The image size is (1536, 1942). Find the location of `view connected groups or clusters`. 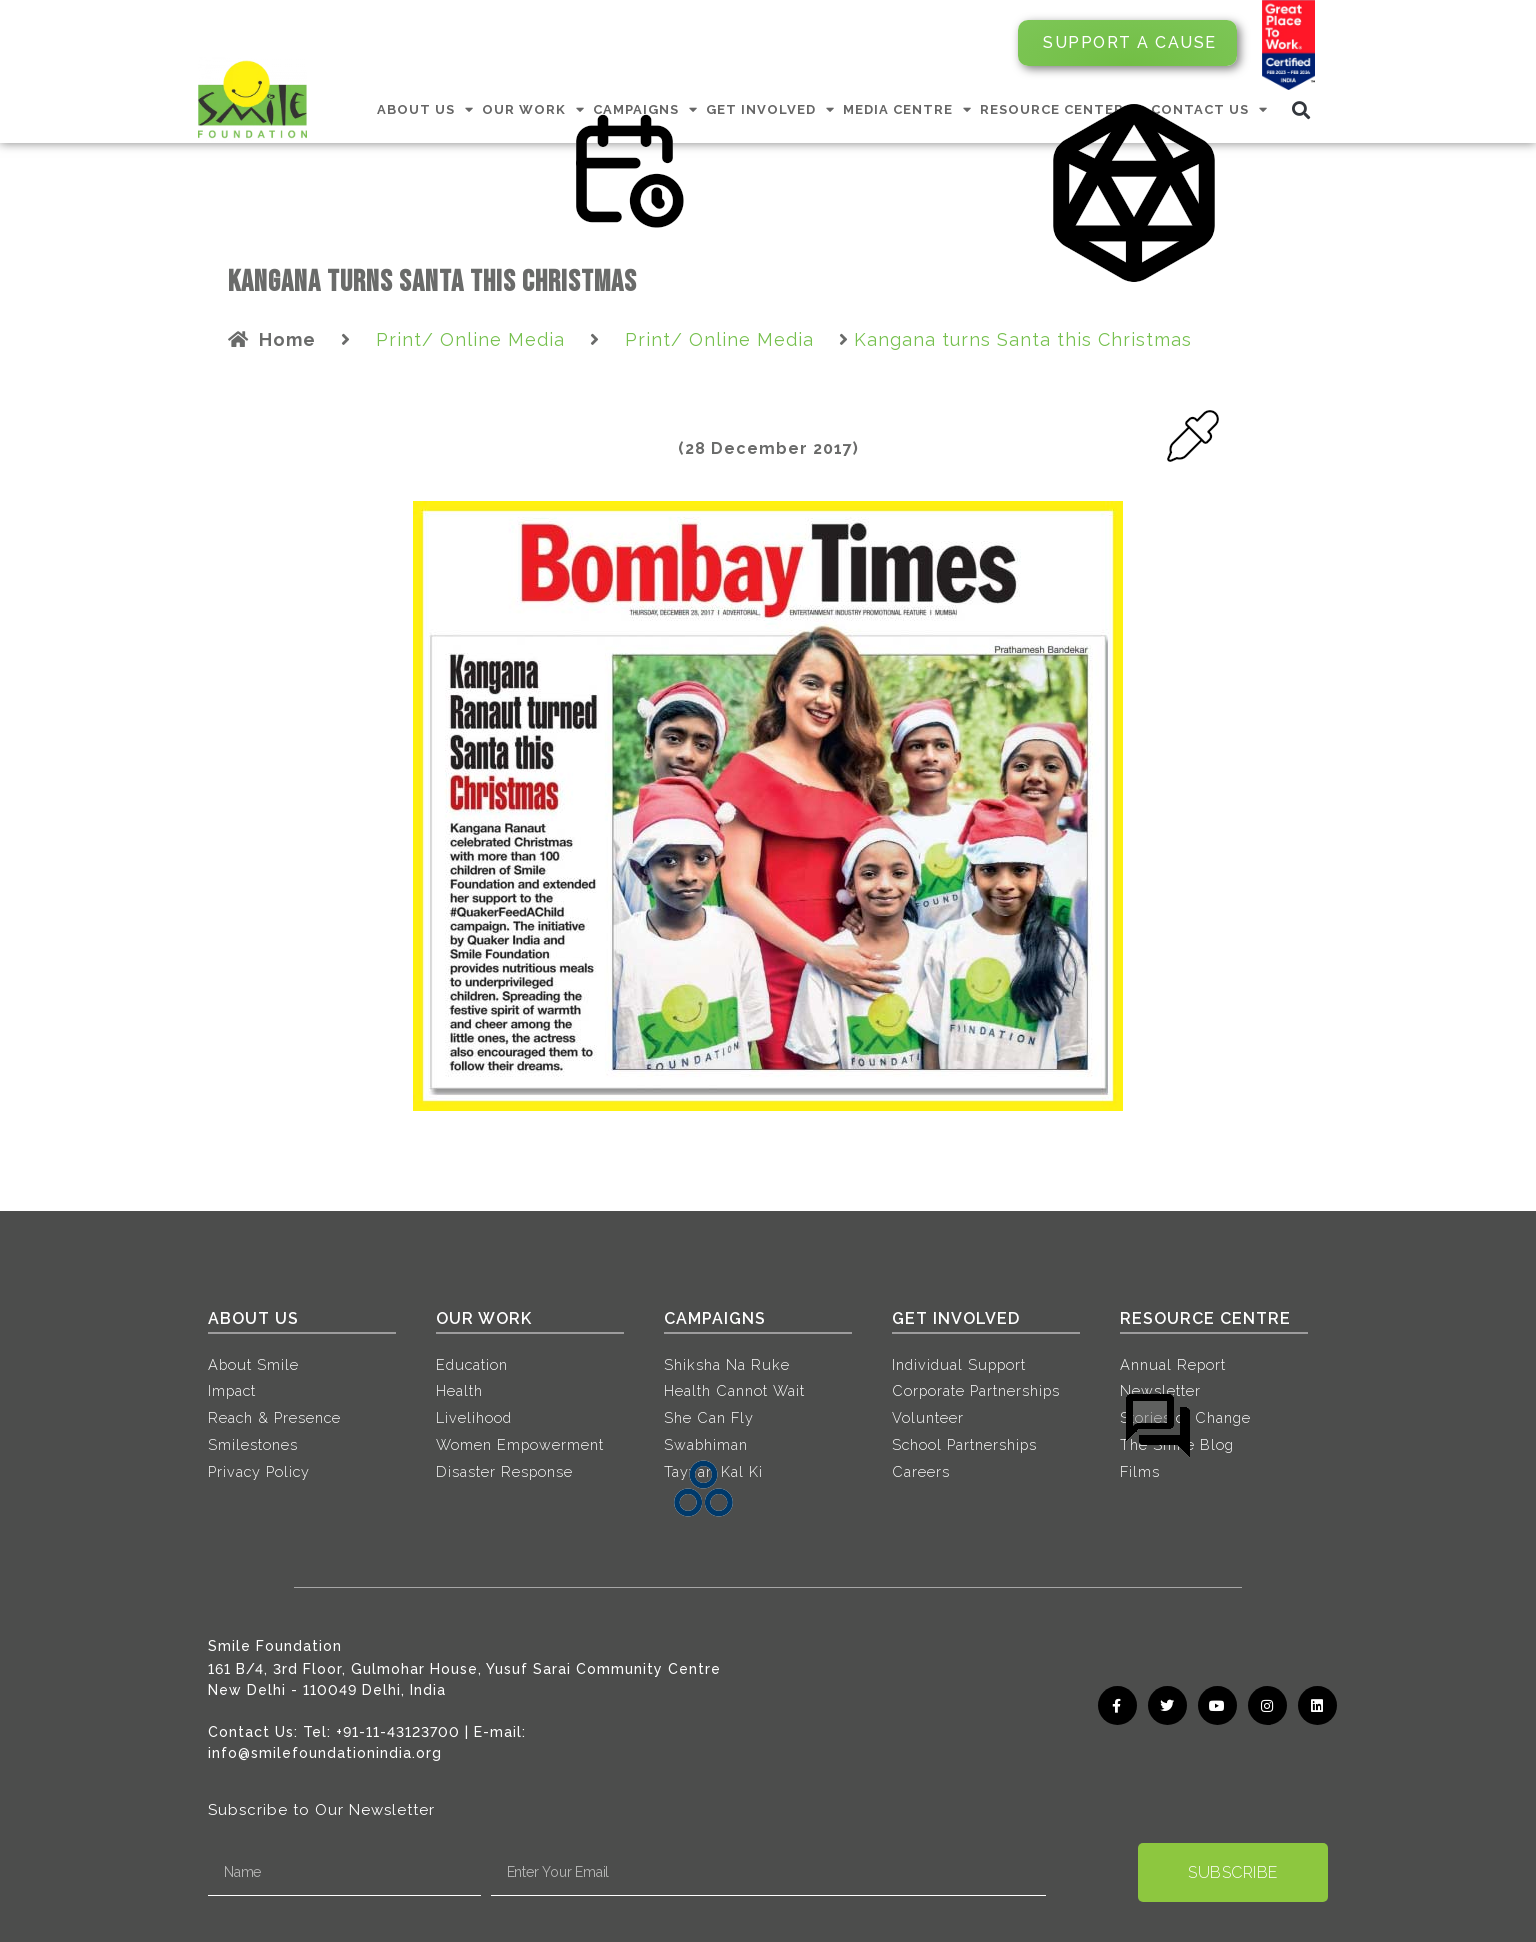

view connected groups or clusters is located at coordinates (703, 1488).